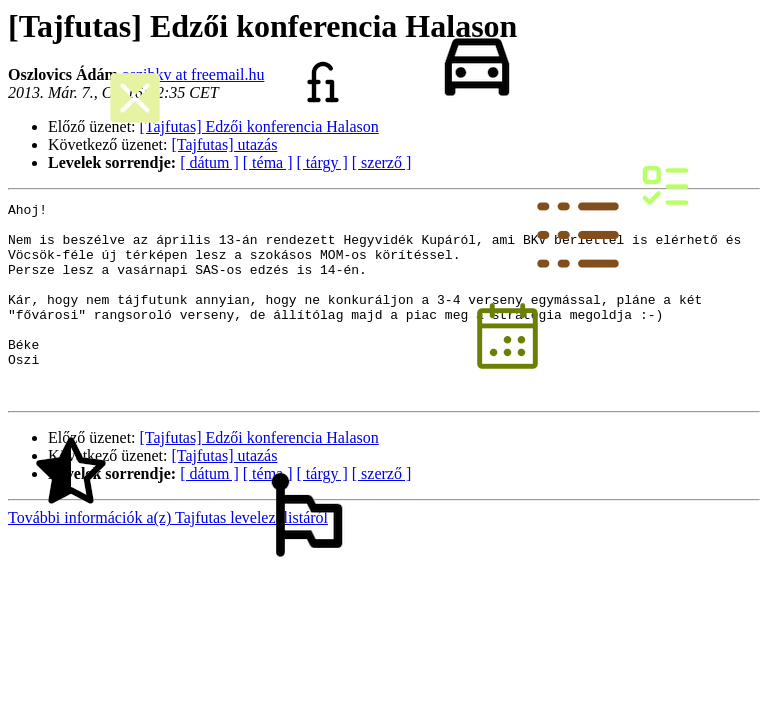  What do you see at coordinates (507, 338) in the screenshot?
I see `view calendar events` at bounding box center [507, 338].